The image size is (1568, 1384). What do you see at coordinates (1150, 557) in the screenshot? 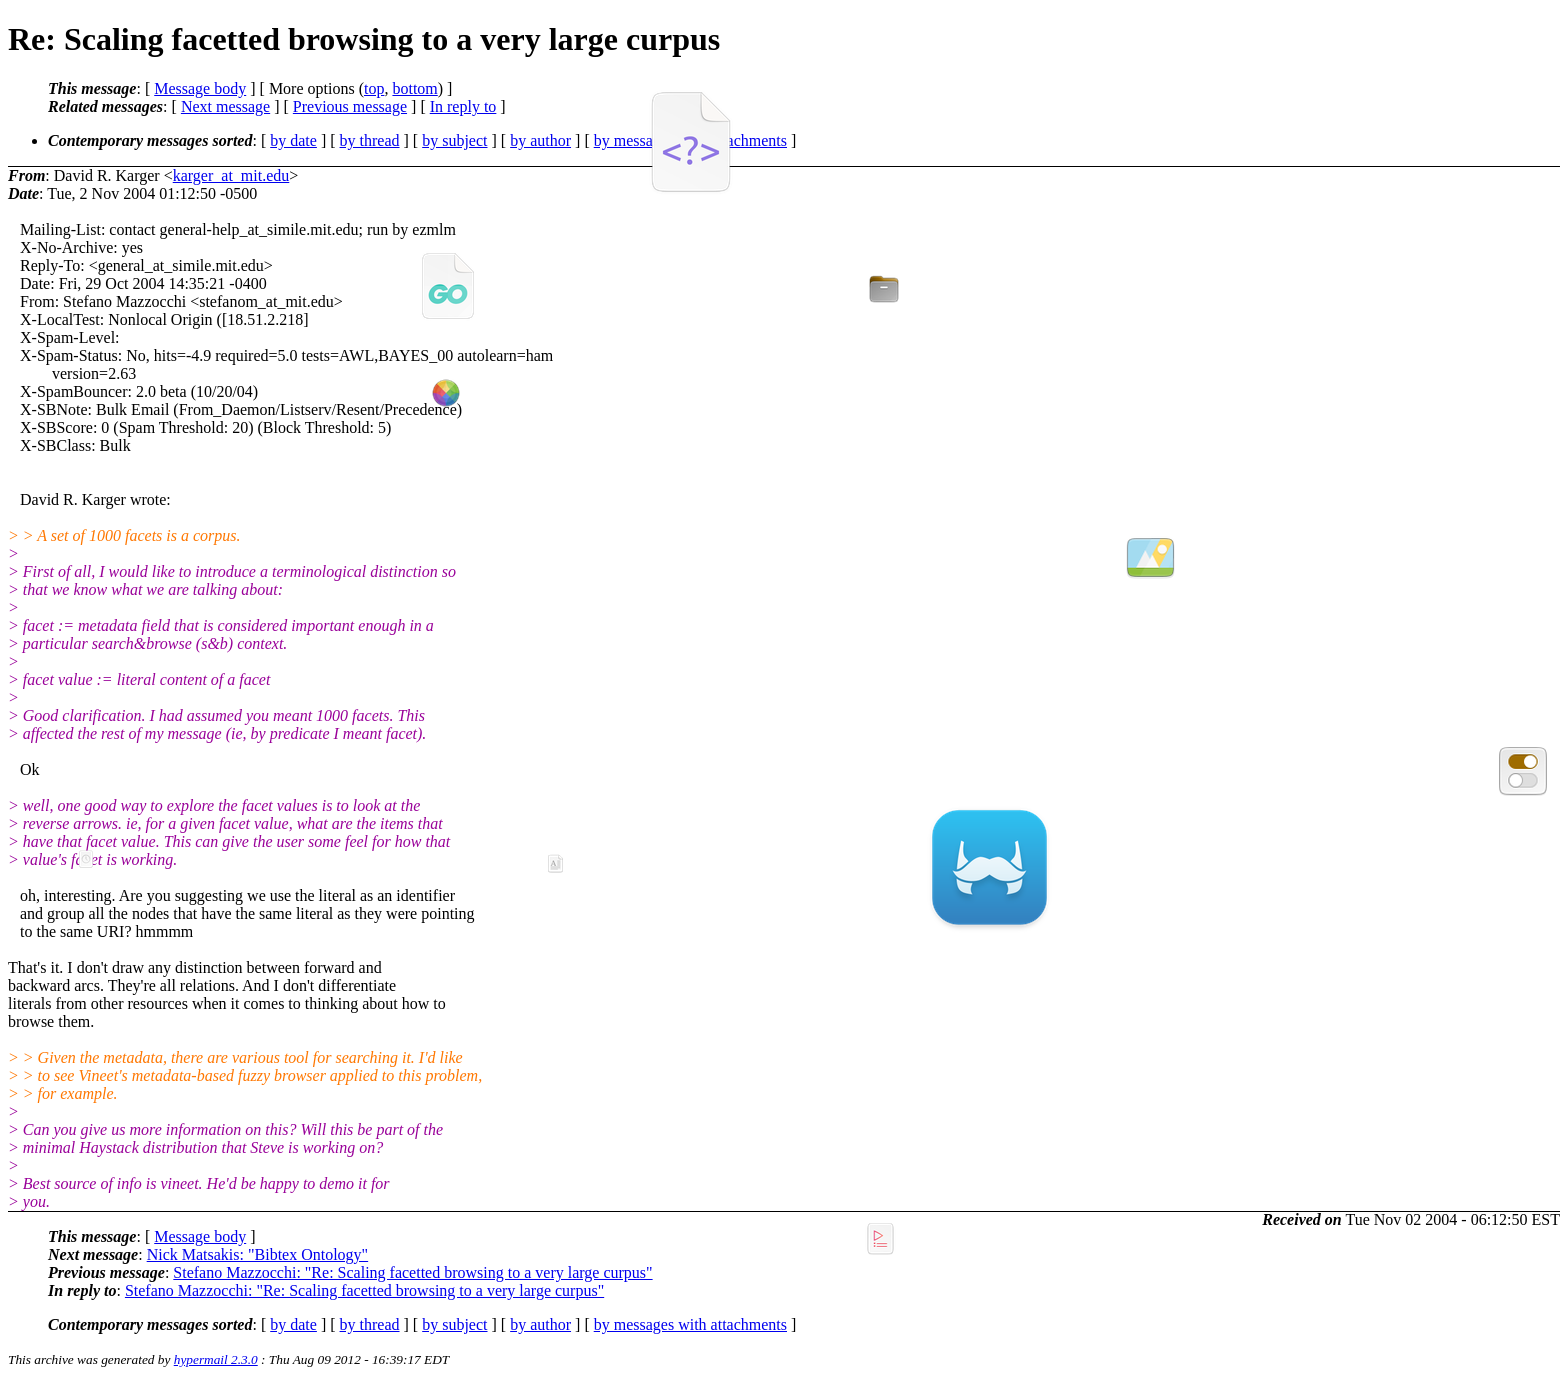
I see `open photo management app` at bounding box center [1150, 557].